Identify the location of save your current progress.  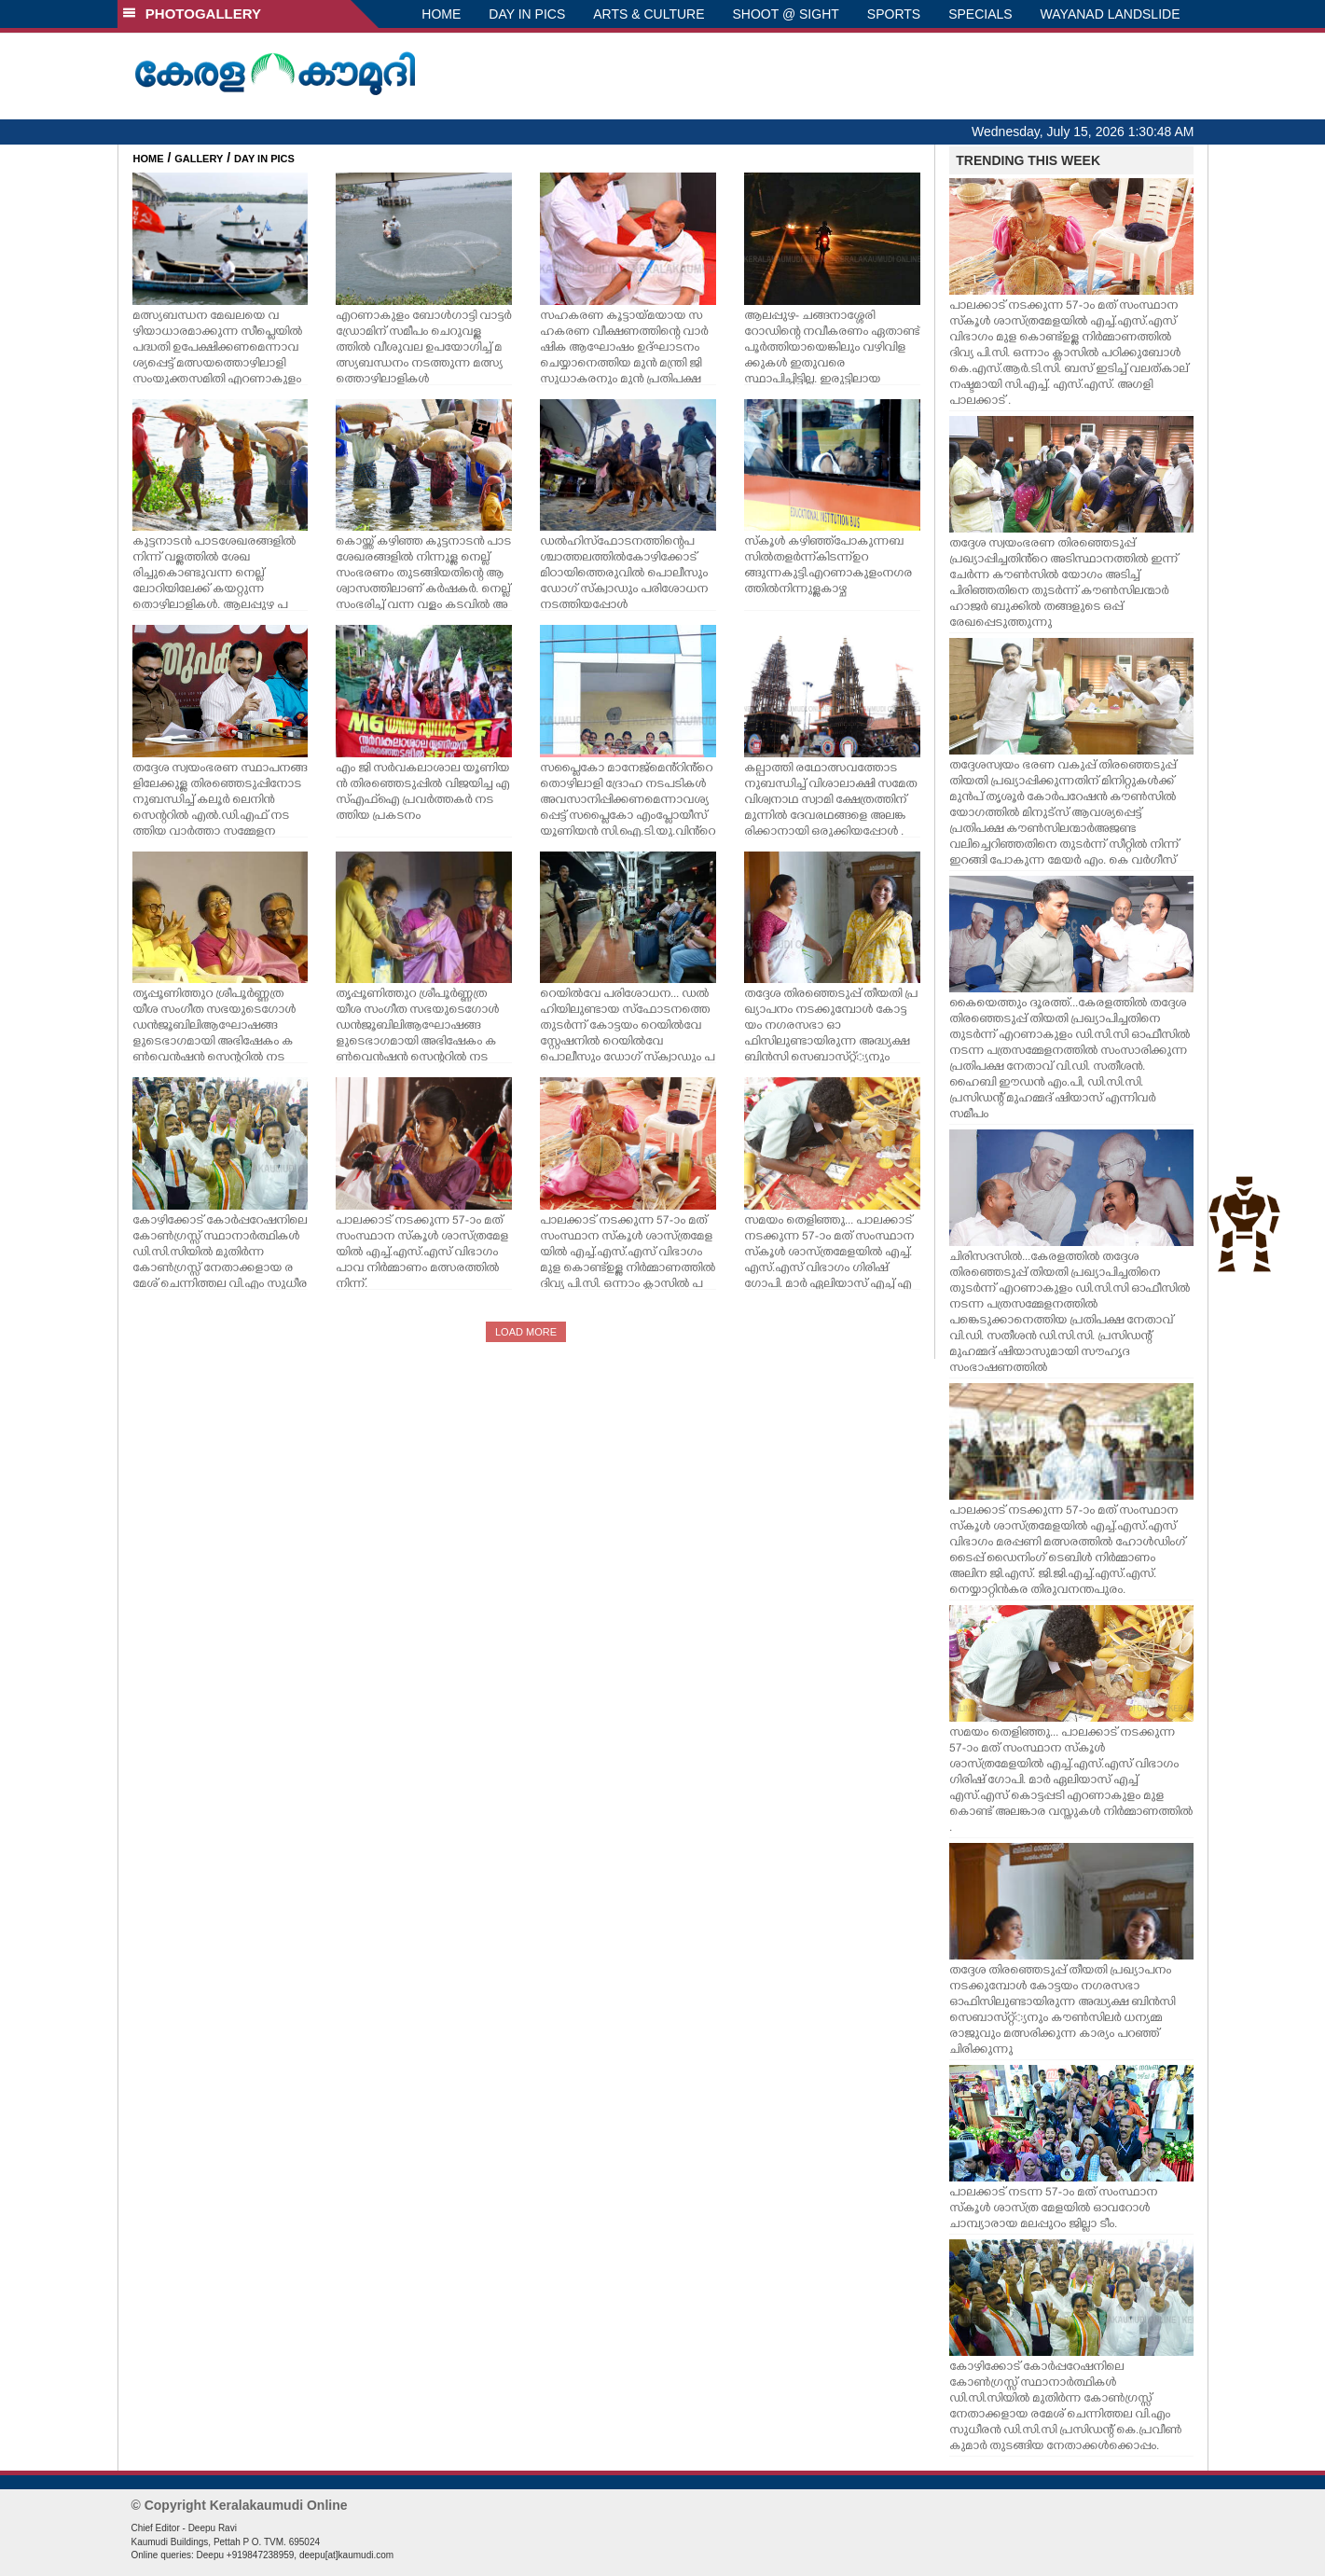
(480, 428).